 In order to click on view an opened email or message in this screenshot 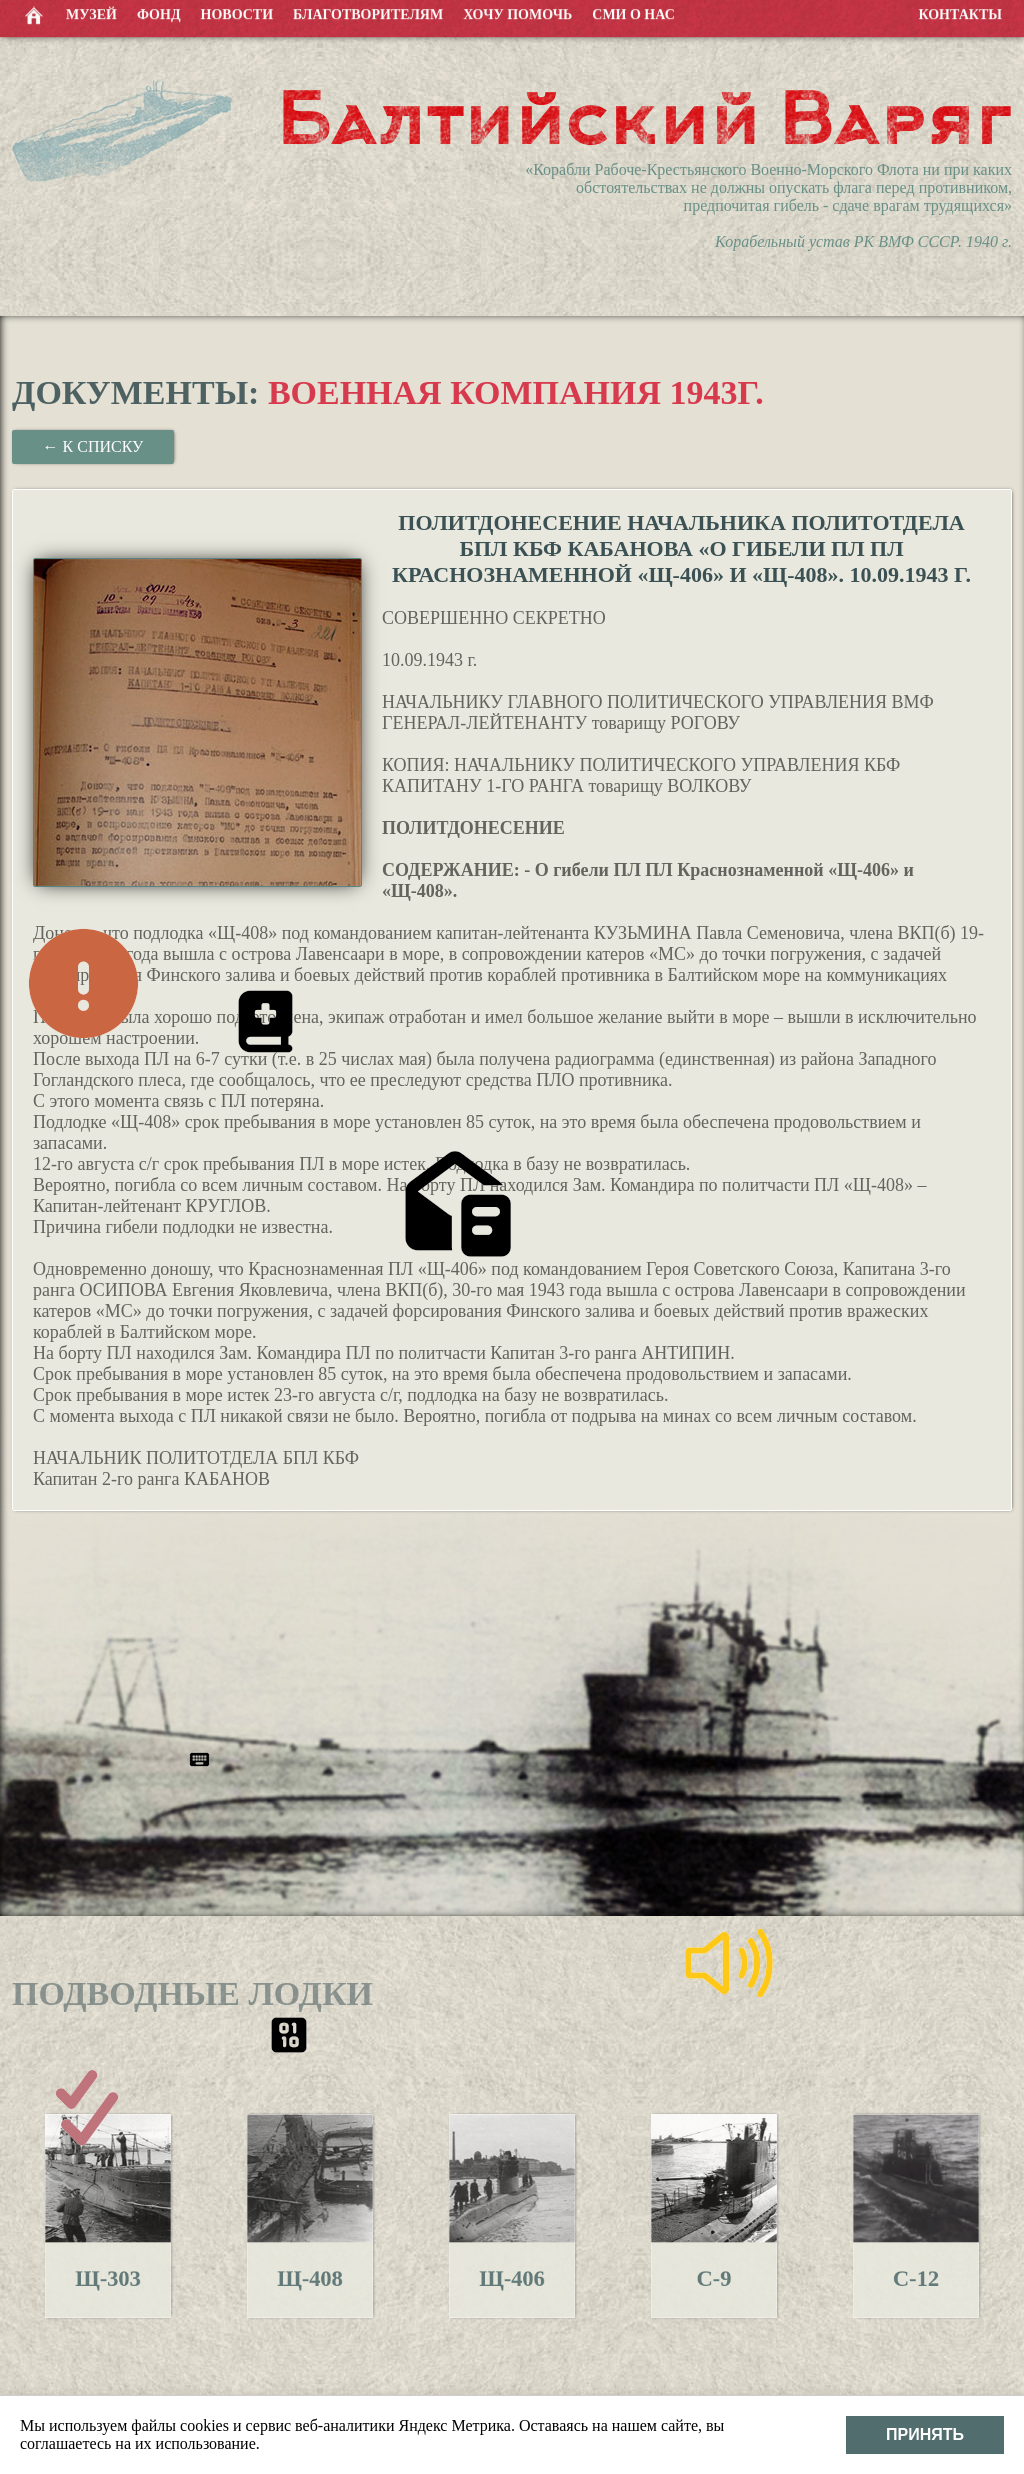, I will do `click(455, 1207)`.